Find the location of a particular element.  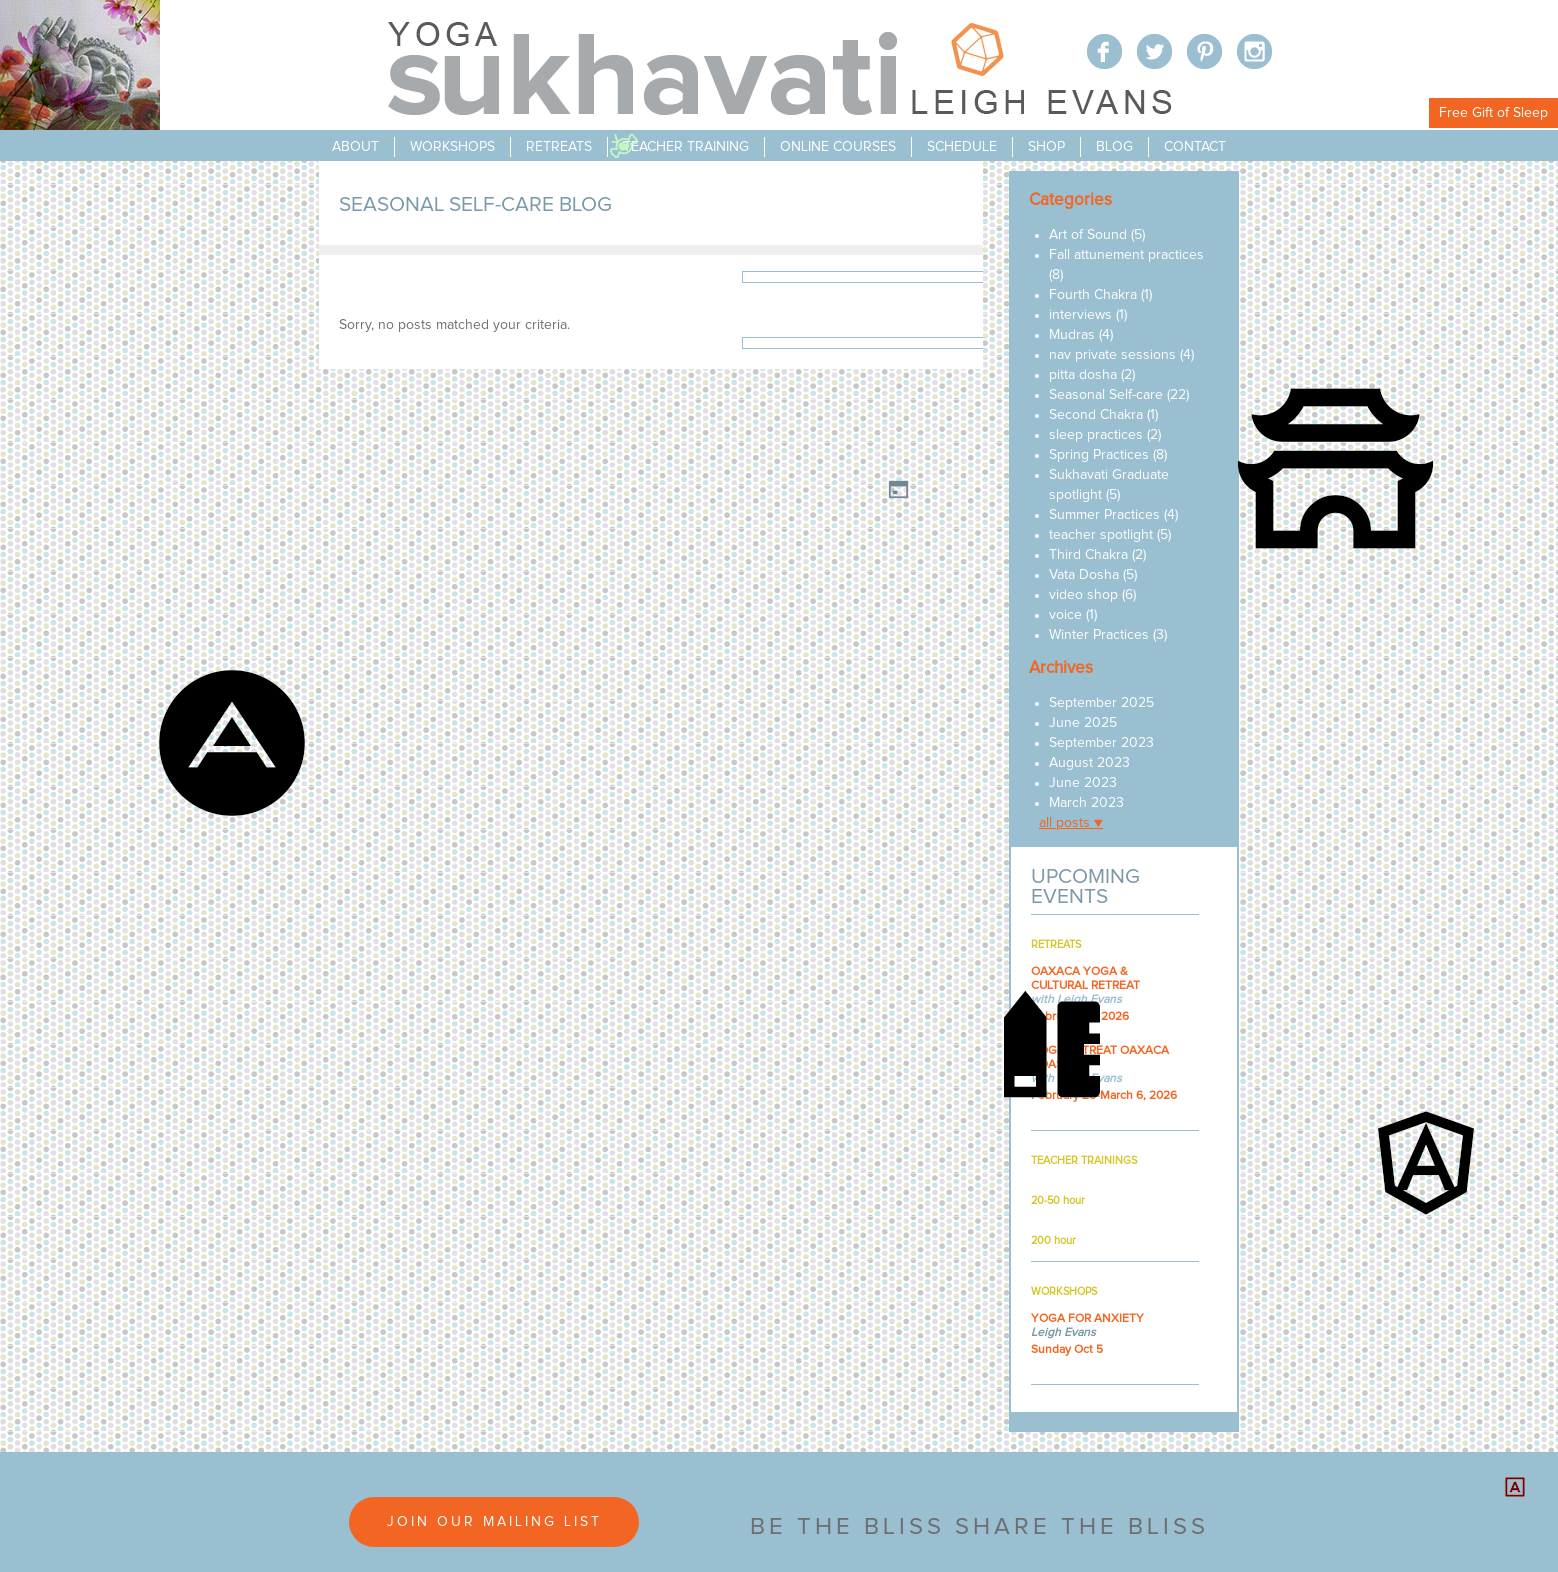

switch to calendar view is located at coordinates (898, 489).